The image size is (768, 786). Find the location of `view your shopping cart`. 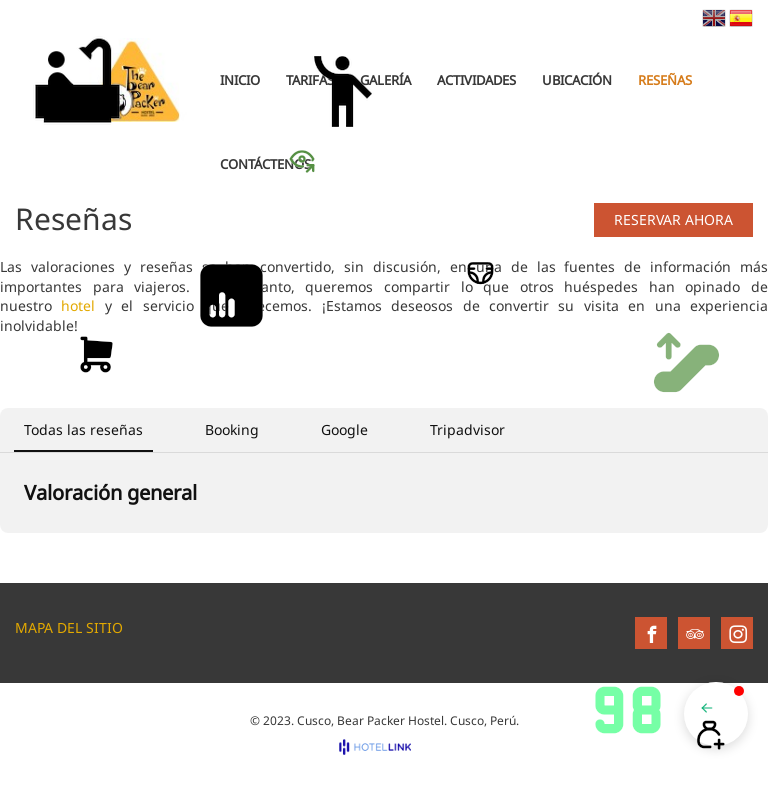

view your shopping cart is located at coordinates (96, 354).